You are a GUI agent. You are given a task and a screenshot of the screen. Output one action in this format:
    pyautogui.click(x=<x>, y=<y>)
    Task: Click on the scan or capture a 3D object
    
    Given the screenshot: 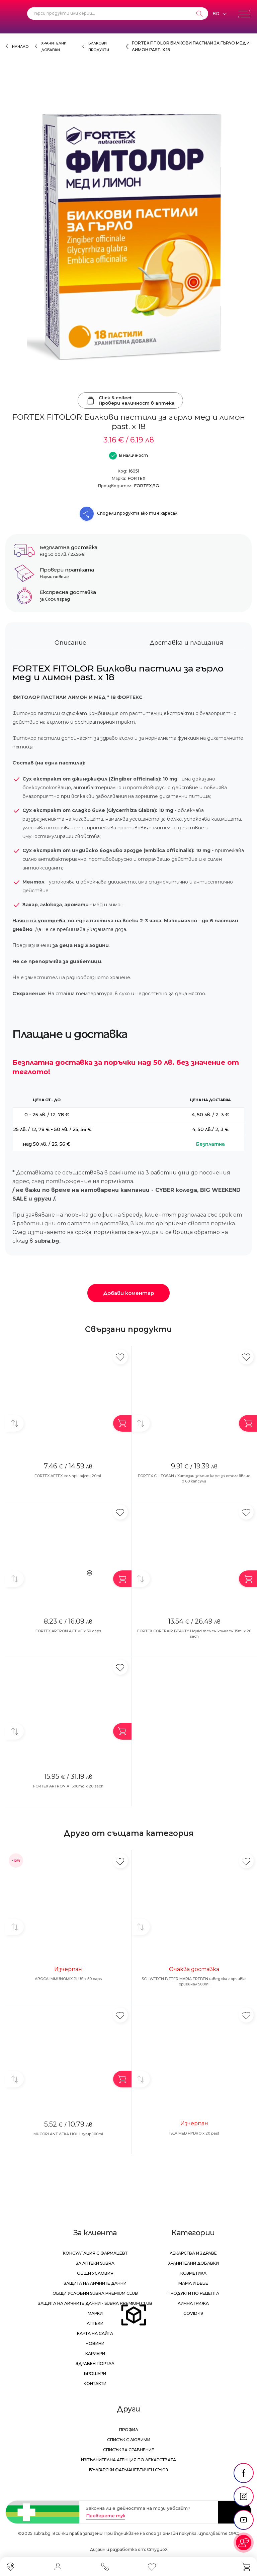 What is the action you would take?
    pyautogui.click(x=134, y=2315)
    